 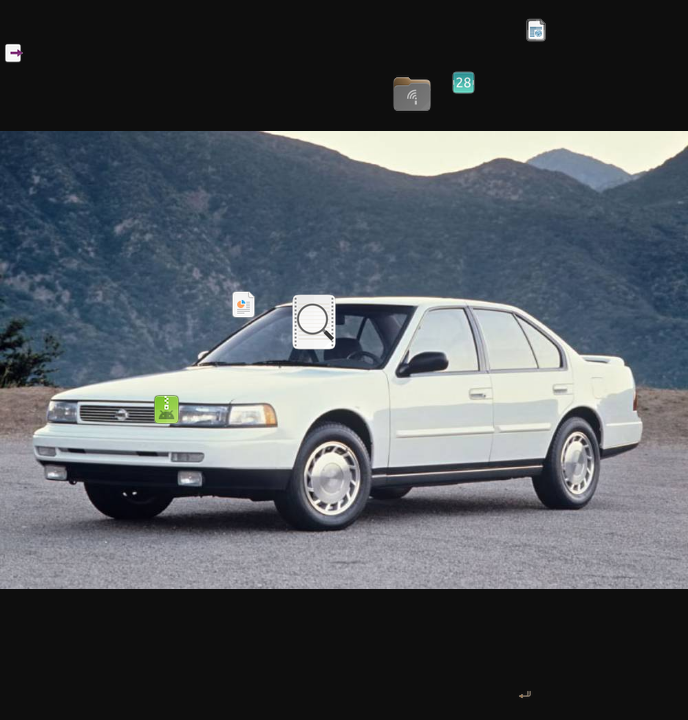 What do you see at coordinates (536, 30) in the screenshot?
I see `libreoffice web template file type` at bounding box center [536, 30].